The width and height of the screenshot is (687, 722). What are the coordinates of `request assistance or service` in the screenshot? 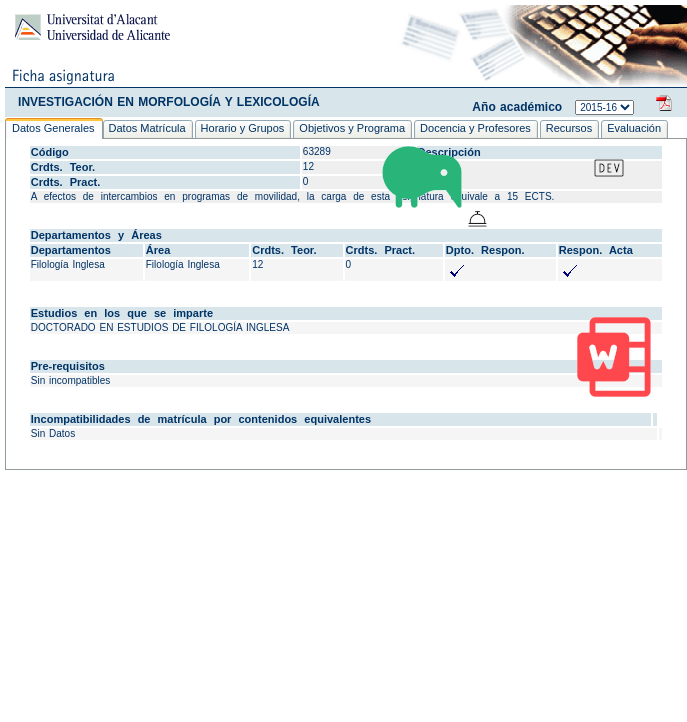 It's located at (477, 219).